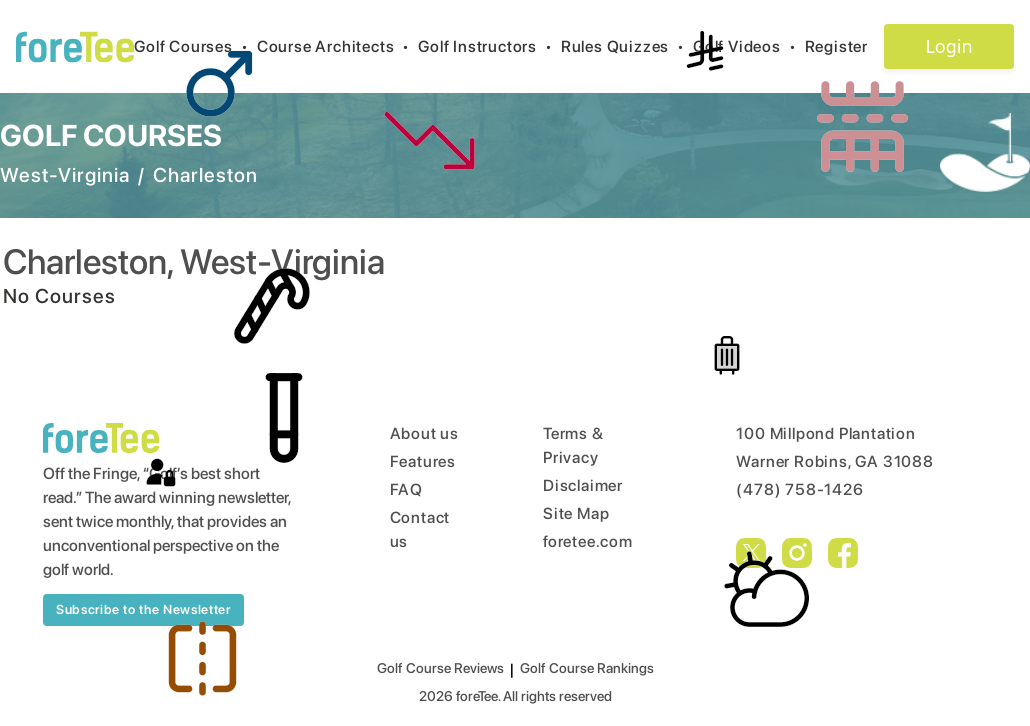  What do you see at coordinates (160, 471) in the screenshot?
I see `lock or secure a user account` at bounding box center [160, 471].